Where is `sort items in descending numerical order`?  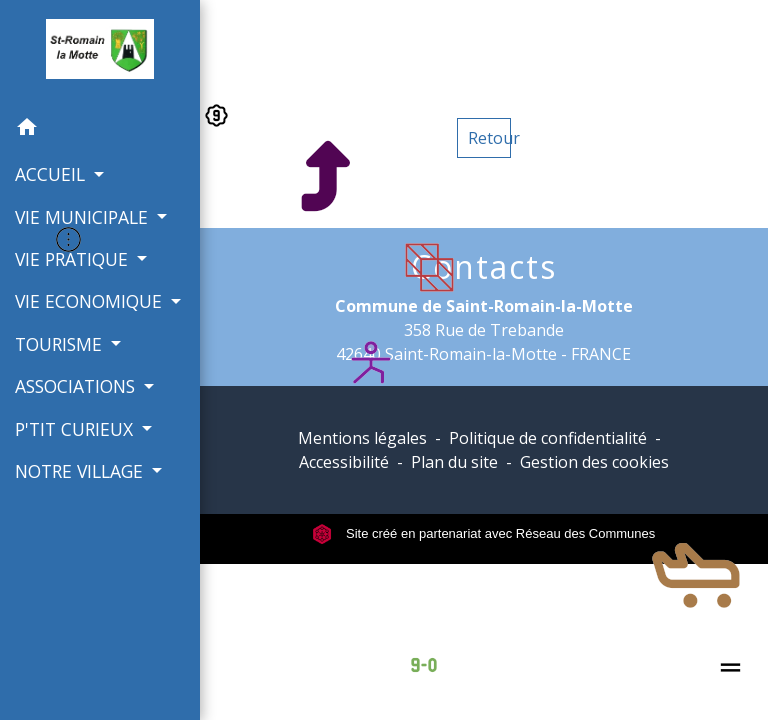
sort items in descending numerical order is located at coordinates (424, 665).